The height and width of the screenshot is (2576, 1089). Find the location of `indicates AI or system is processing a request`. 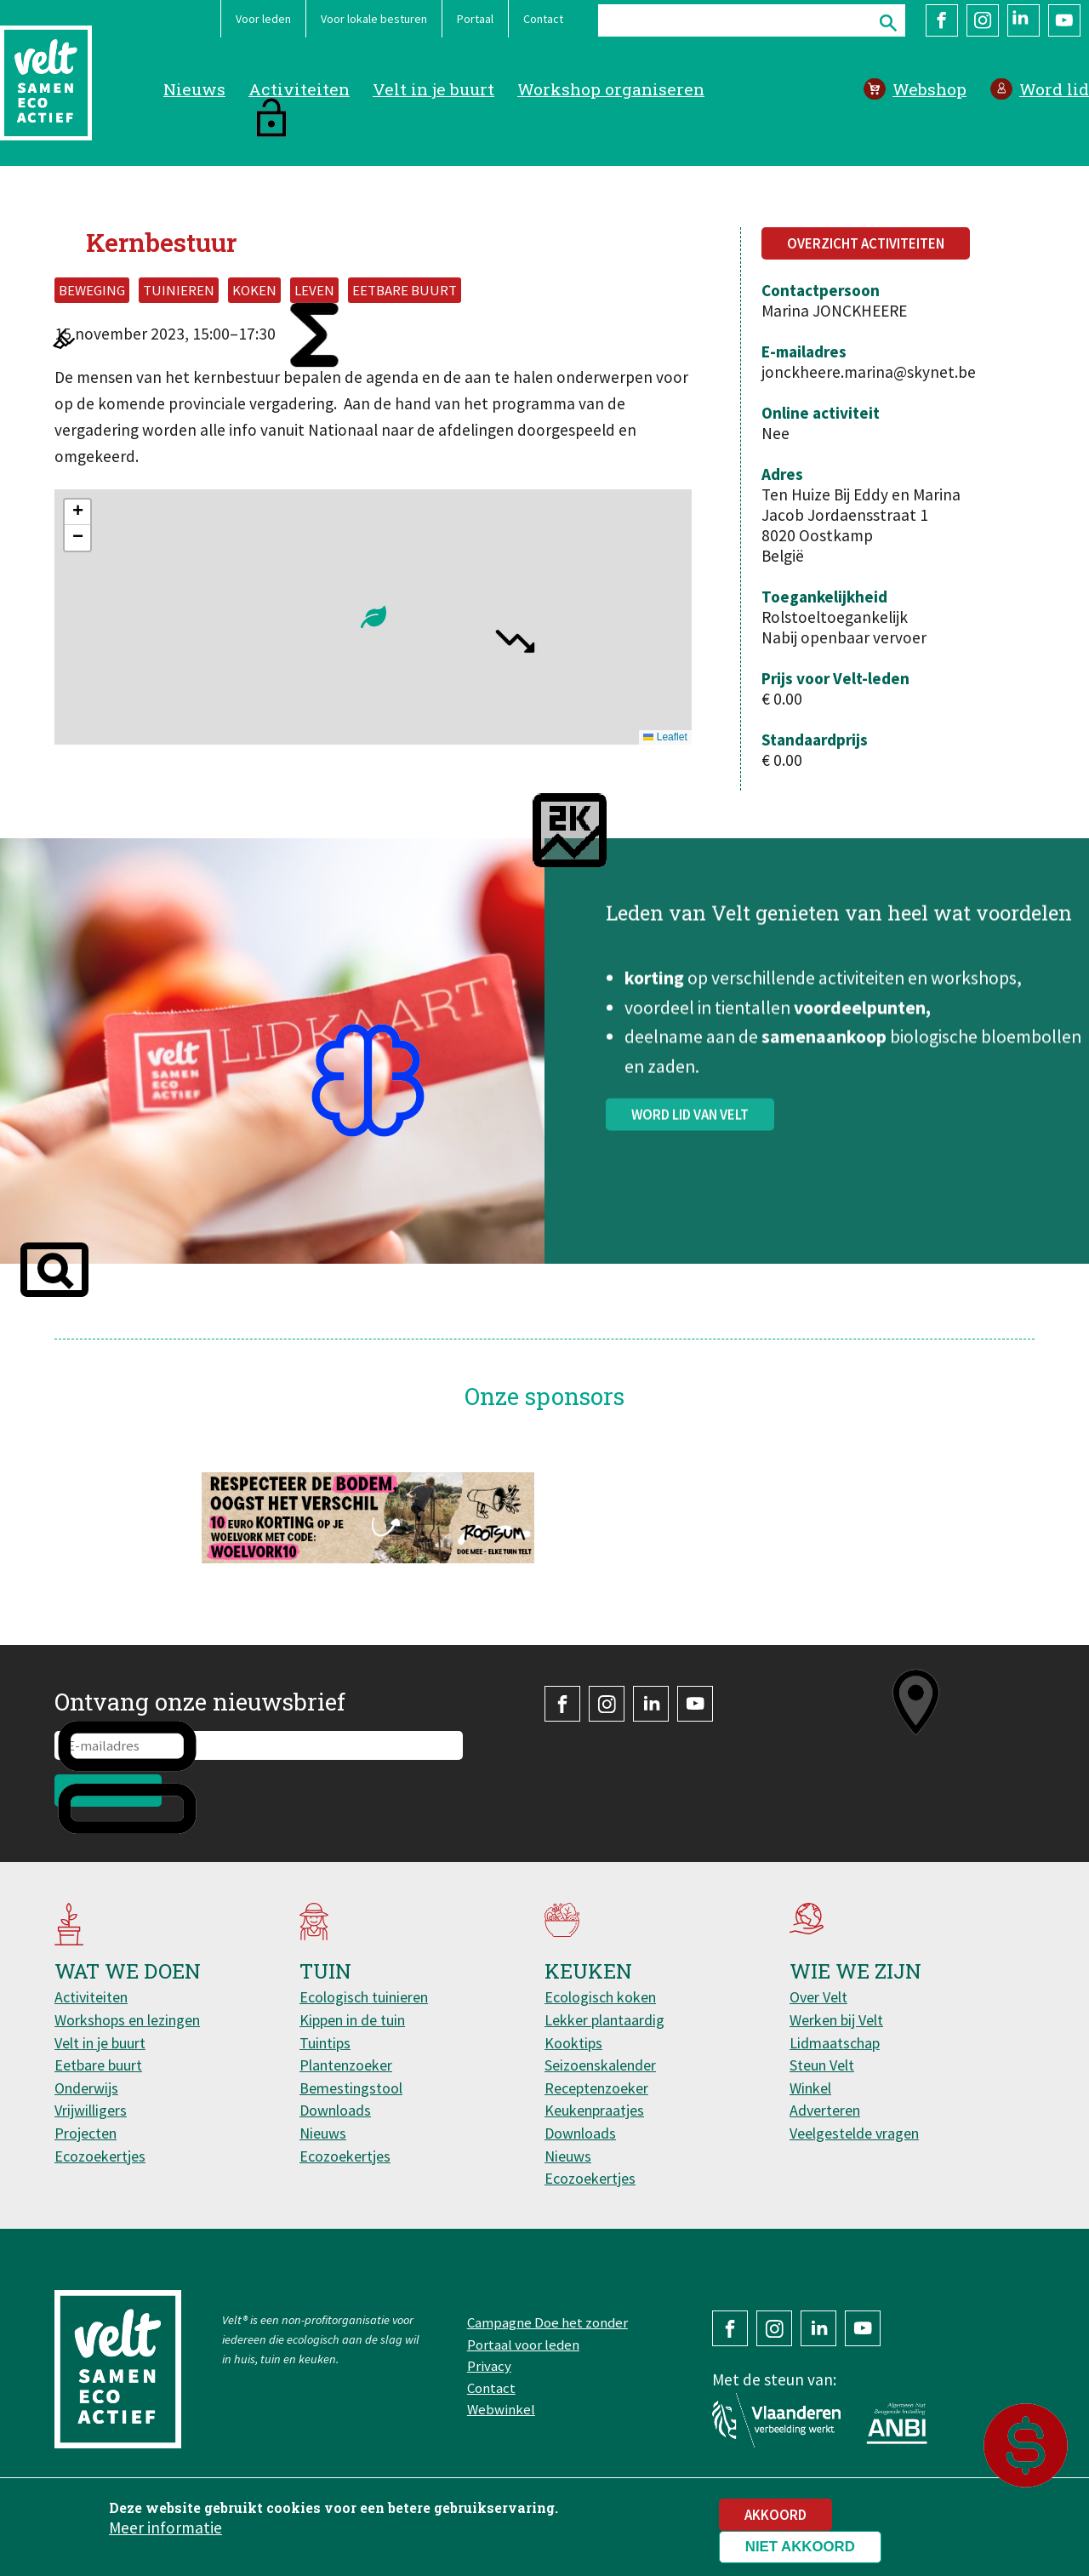

indicates AI or system is processing a request is located at coordinates (368, 1080).